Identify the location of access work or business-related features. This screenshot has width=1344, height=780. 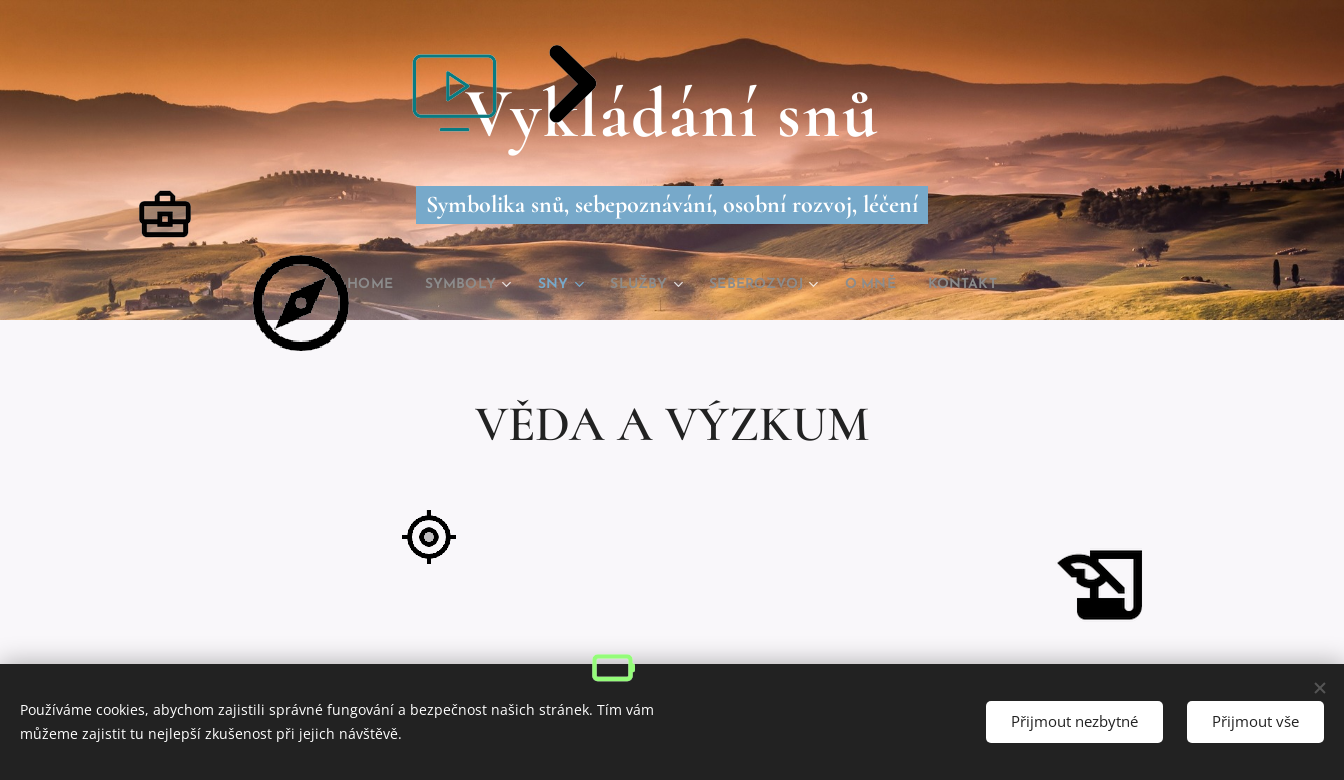
(165, 214).